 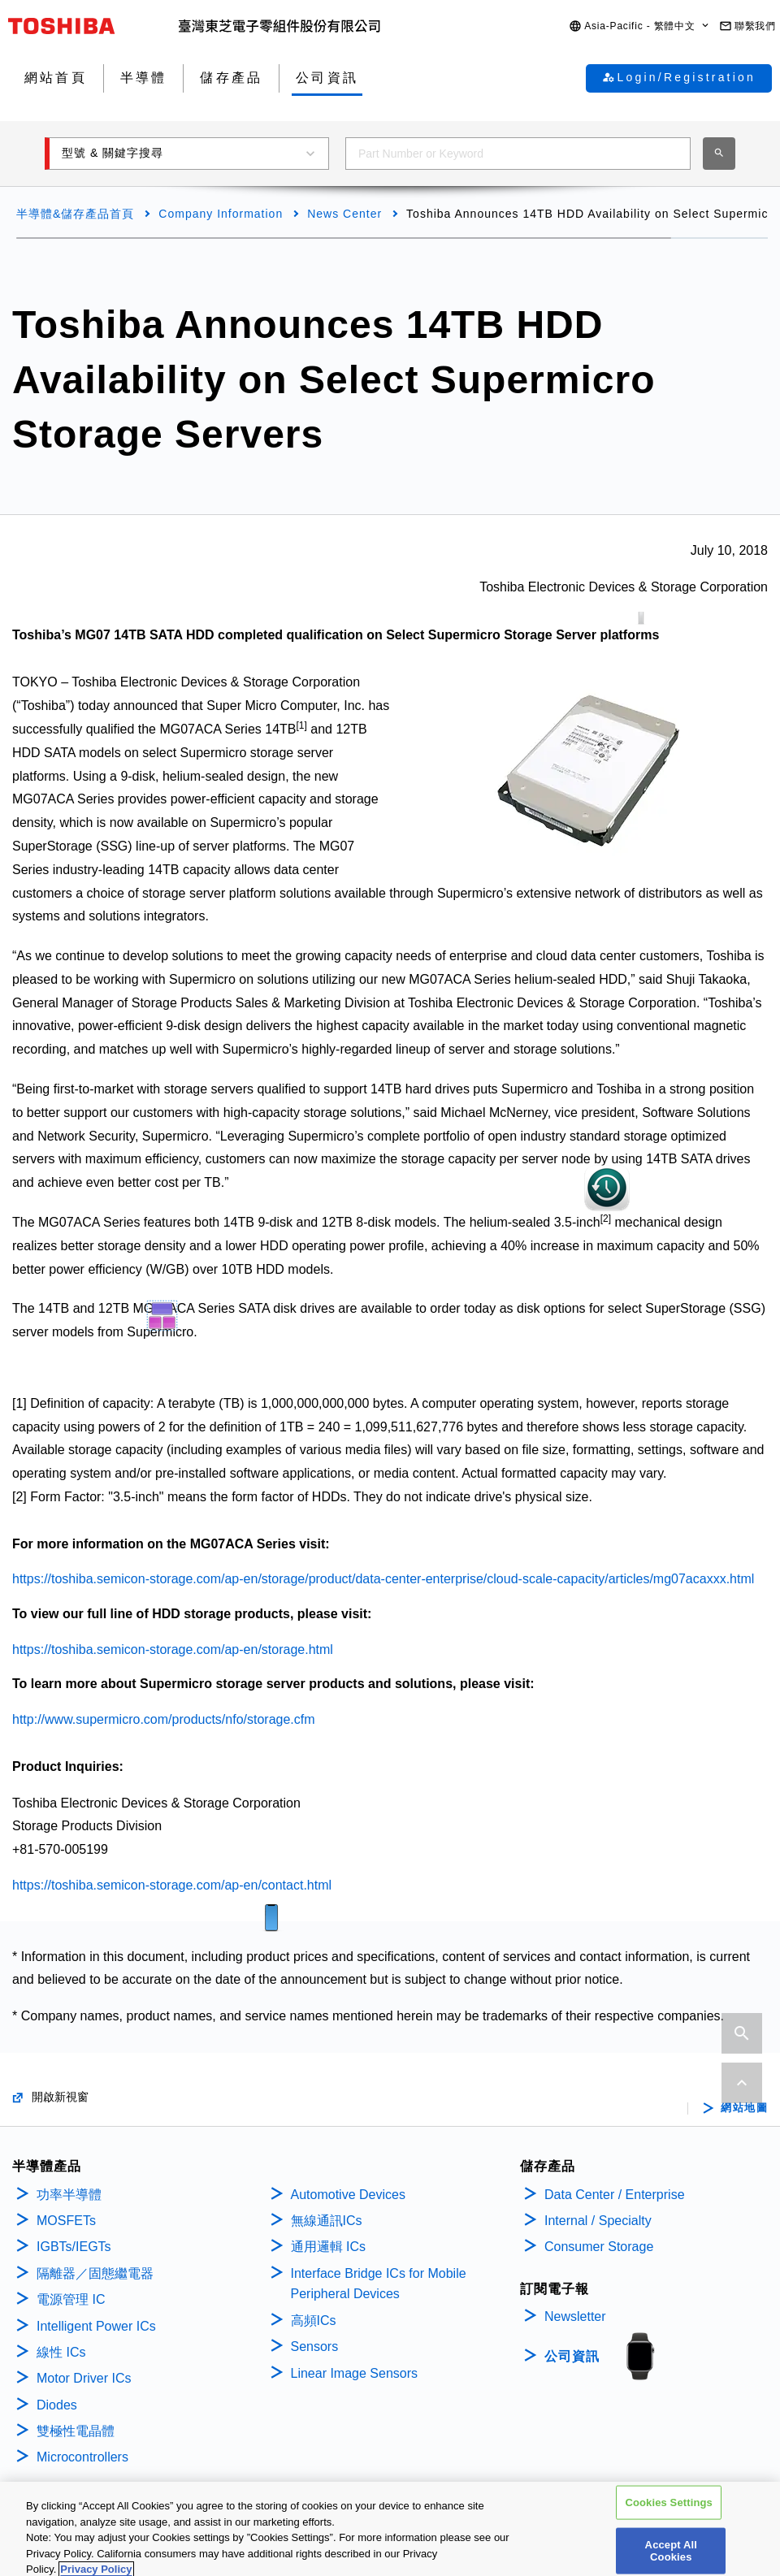 I want to click on select all items in the current view, so click(x=162, y=1315).